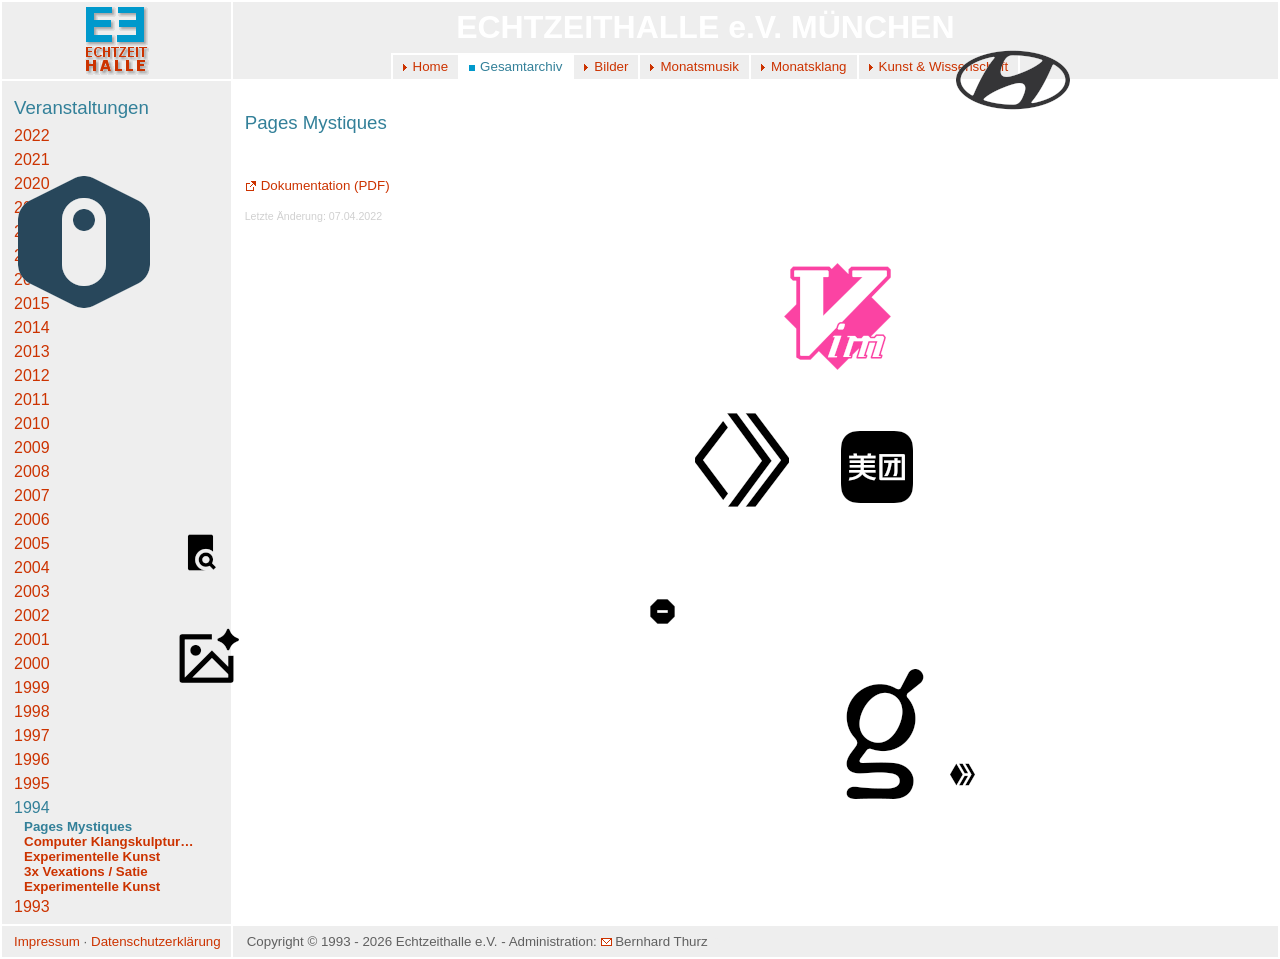 The image size is (1280, 959). What do you see at coordinates (877, 467) in the screenshot?
I see `open the Meituan app` at bounding box center [877, 467].